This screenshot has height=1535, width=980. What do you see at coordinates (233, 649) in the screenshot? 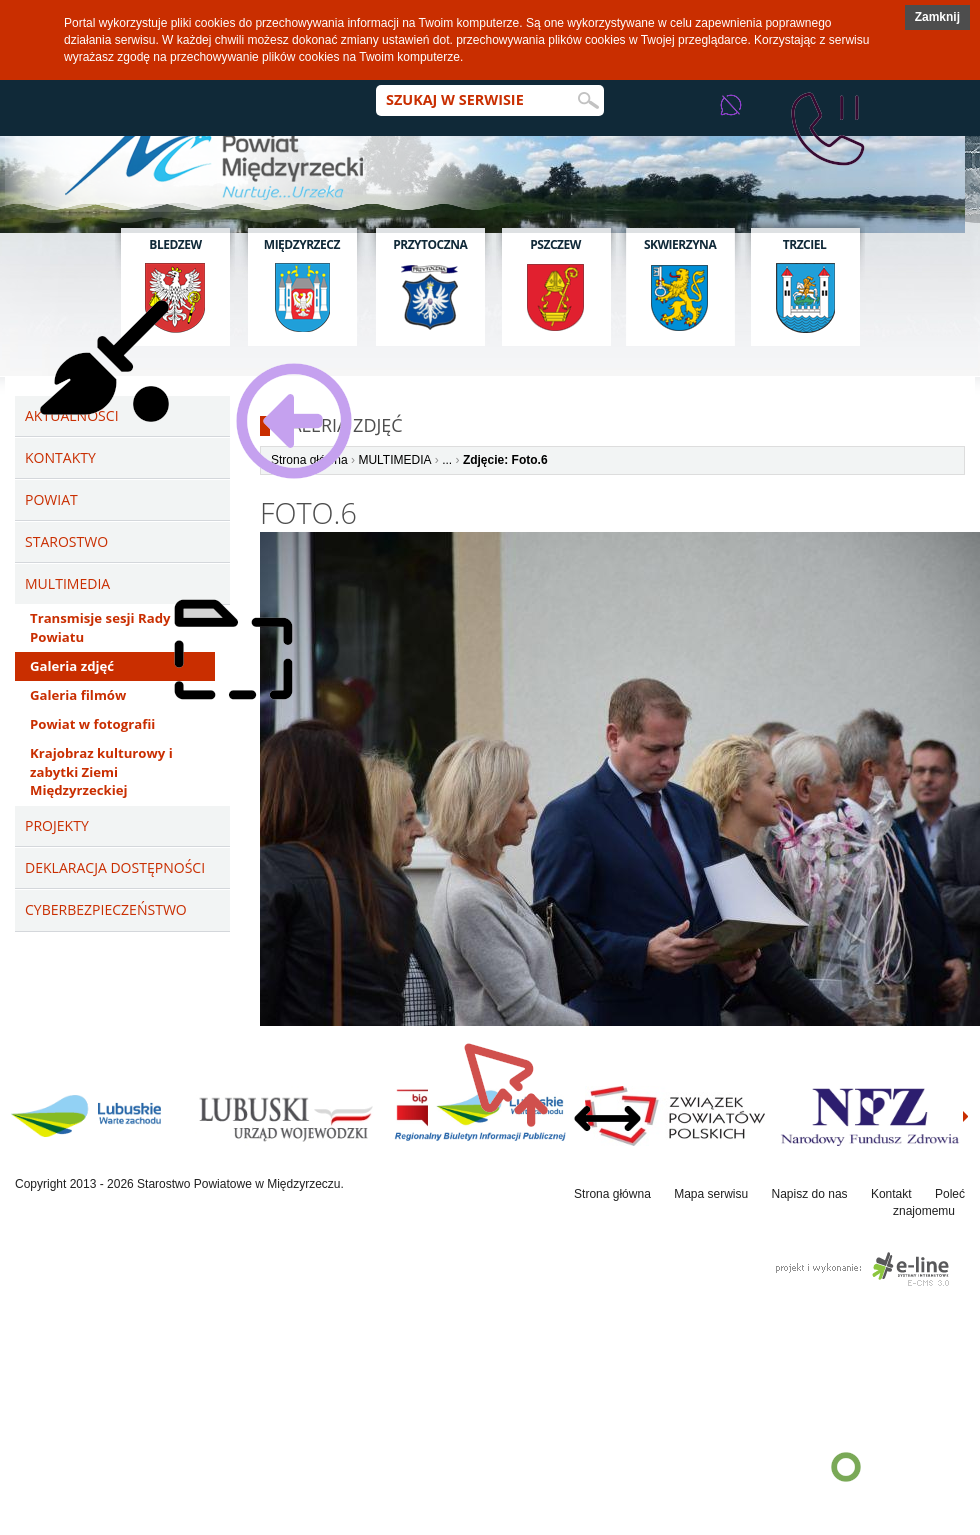
I see `create a new folder` at bounding box center [233, 649].